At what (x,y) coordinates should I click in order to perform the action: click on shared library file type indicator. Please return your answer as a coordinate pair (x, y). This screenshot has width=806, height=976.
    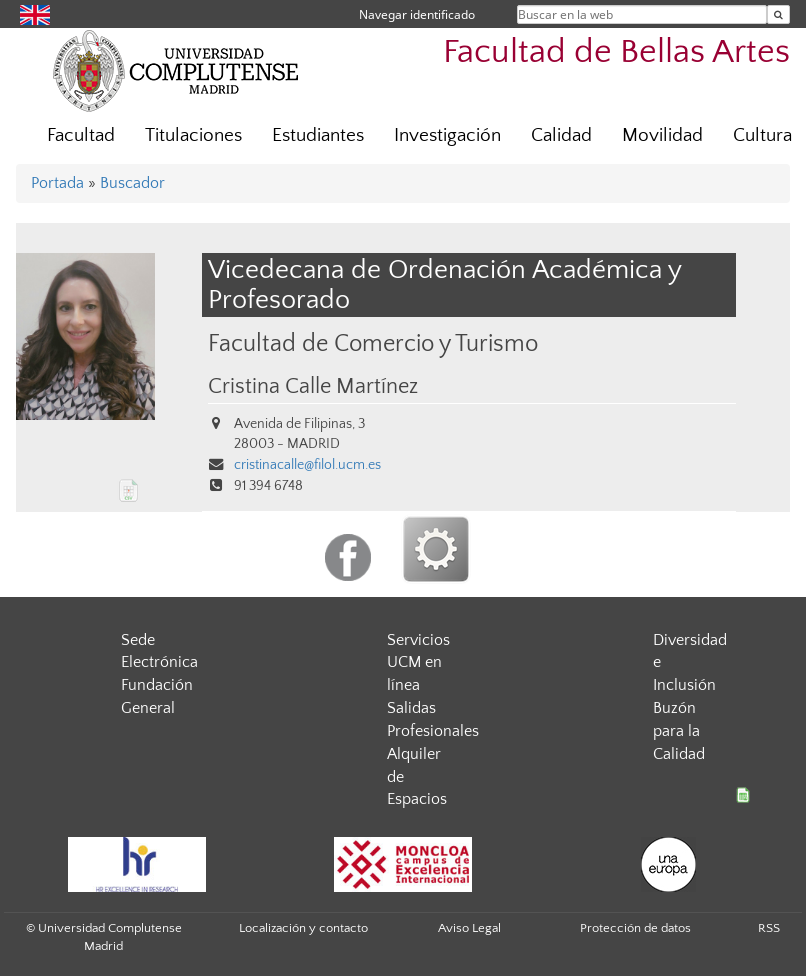
    Looking at the image, I should click on (436, 549).